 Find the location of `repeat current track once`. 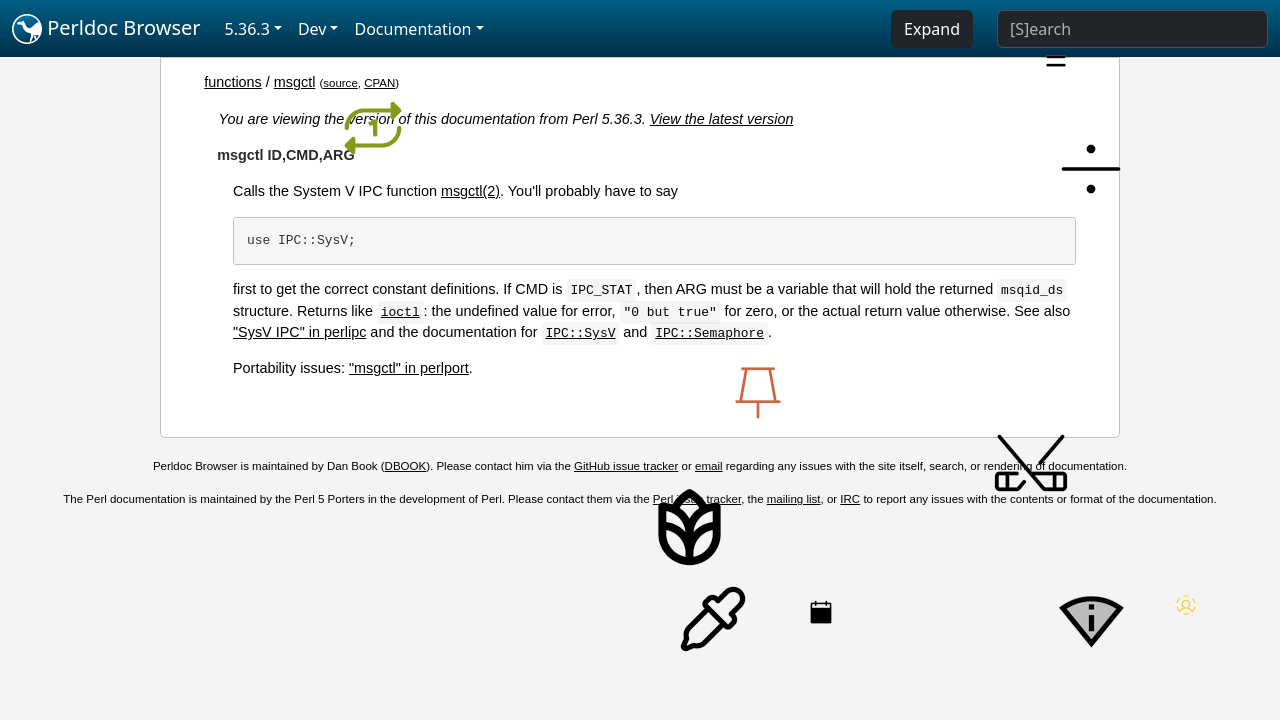

repeat current track once is located at coordinates (373, 128).